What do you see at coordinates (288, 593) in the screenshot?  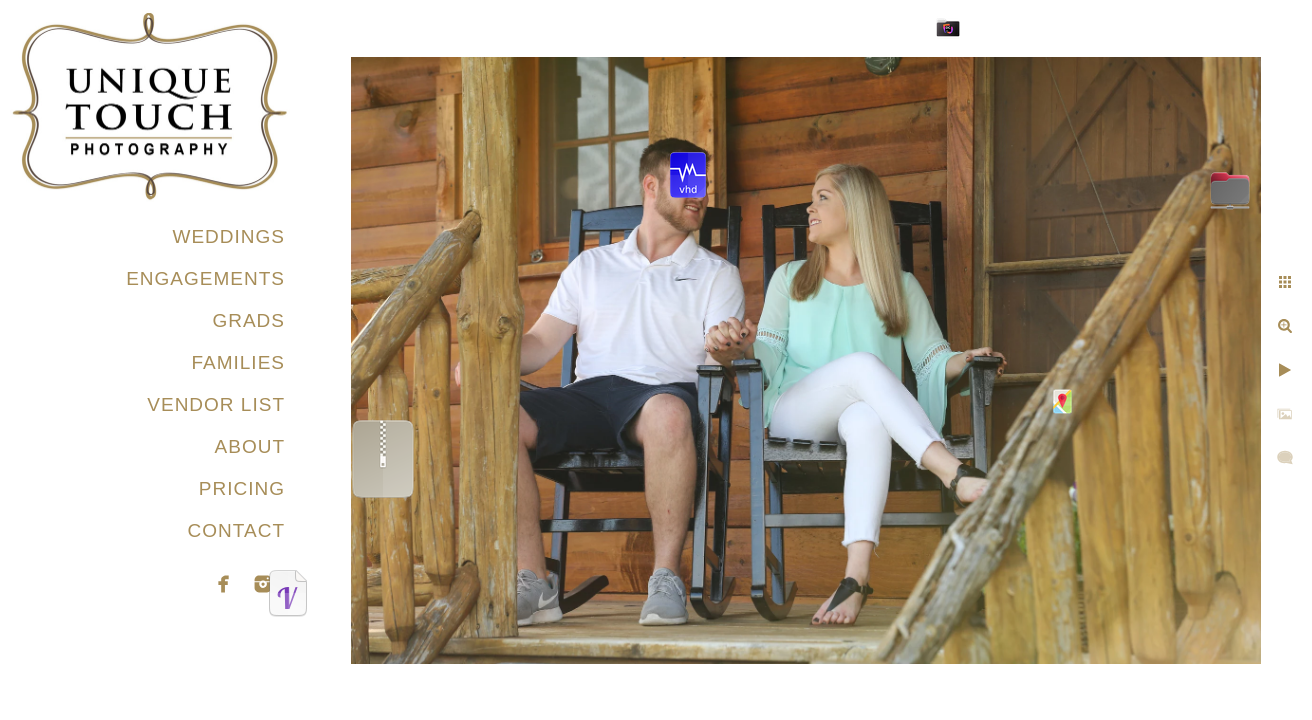 I see `vala source code file` at bounding box center [288, 593].